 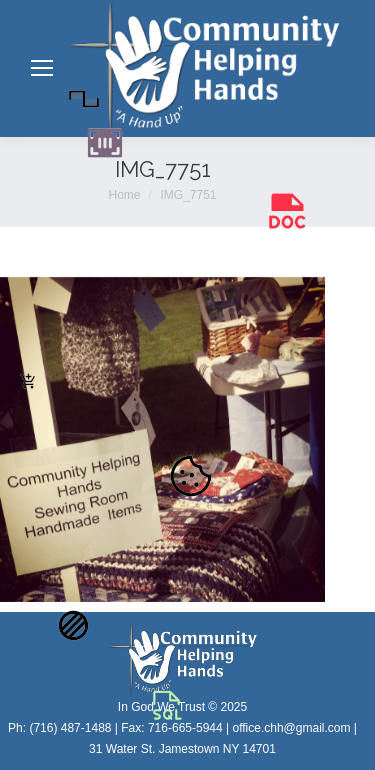 I want to click on toggle square wave audio signal, so click(x=84, y=99).